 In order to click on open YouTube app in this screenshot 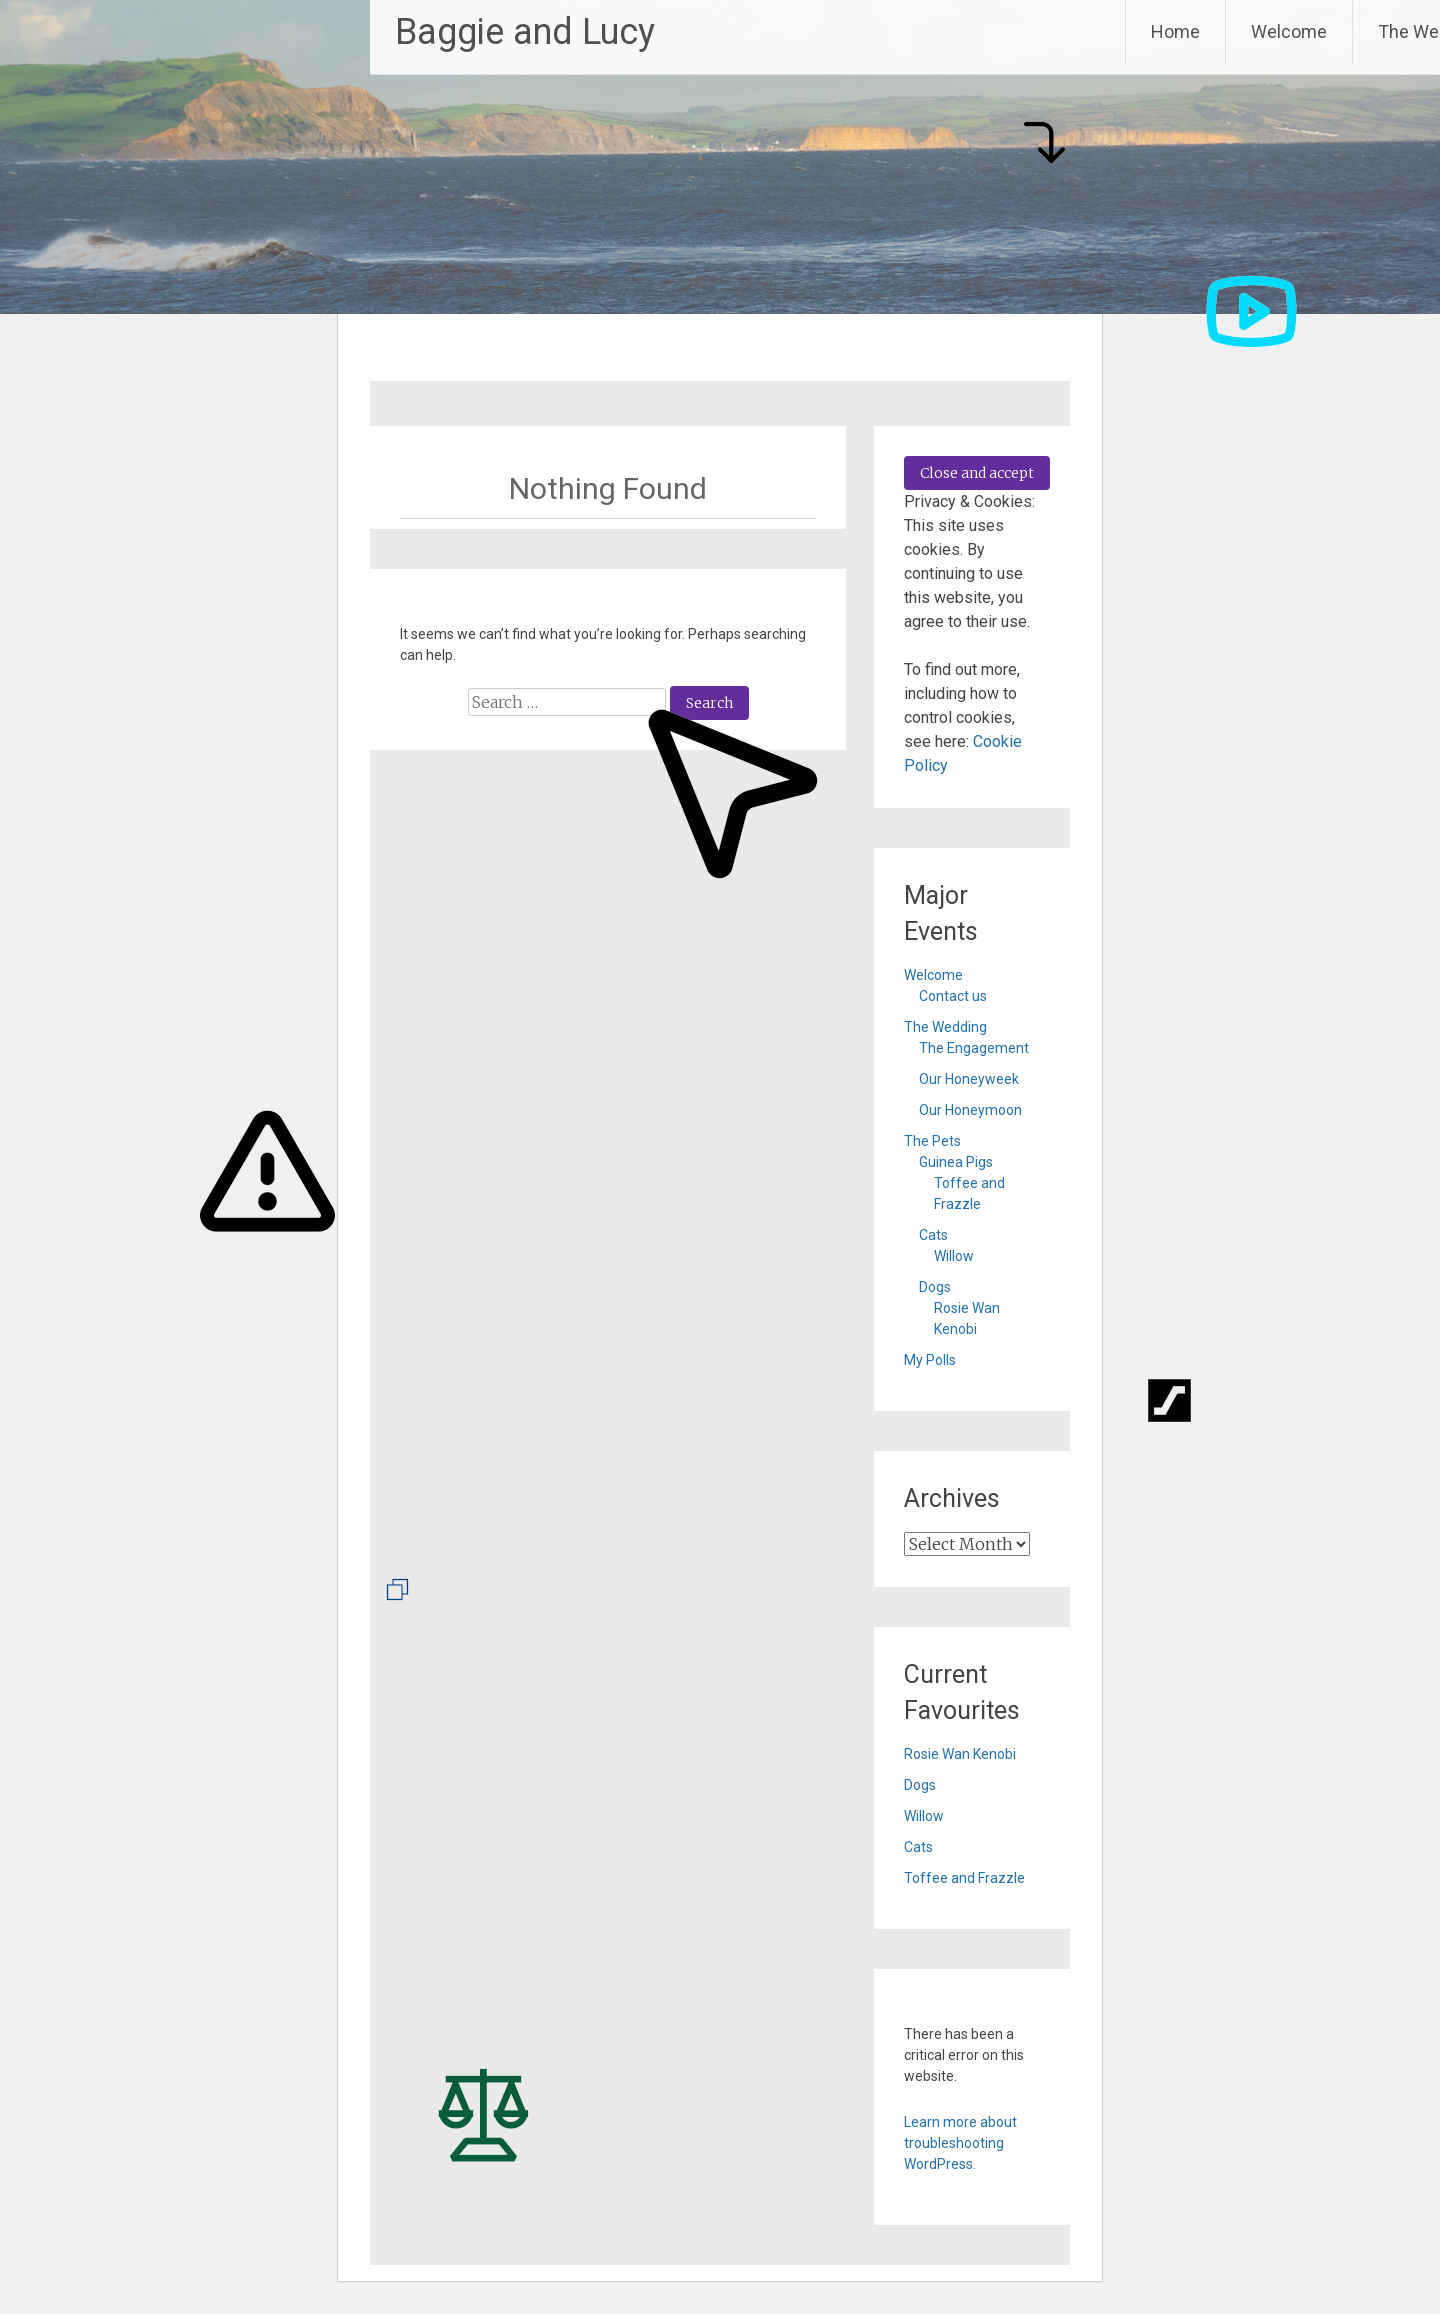, I will do `click(1251, 311)`.